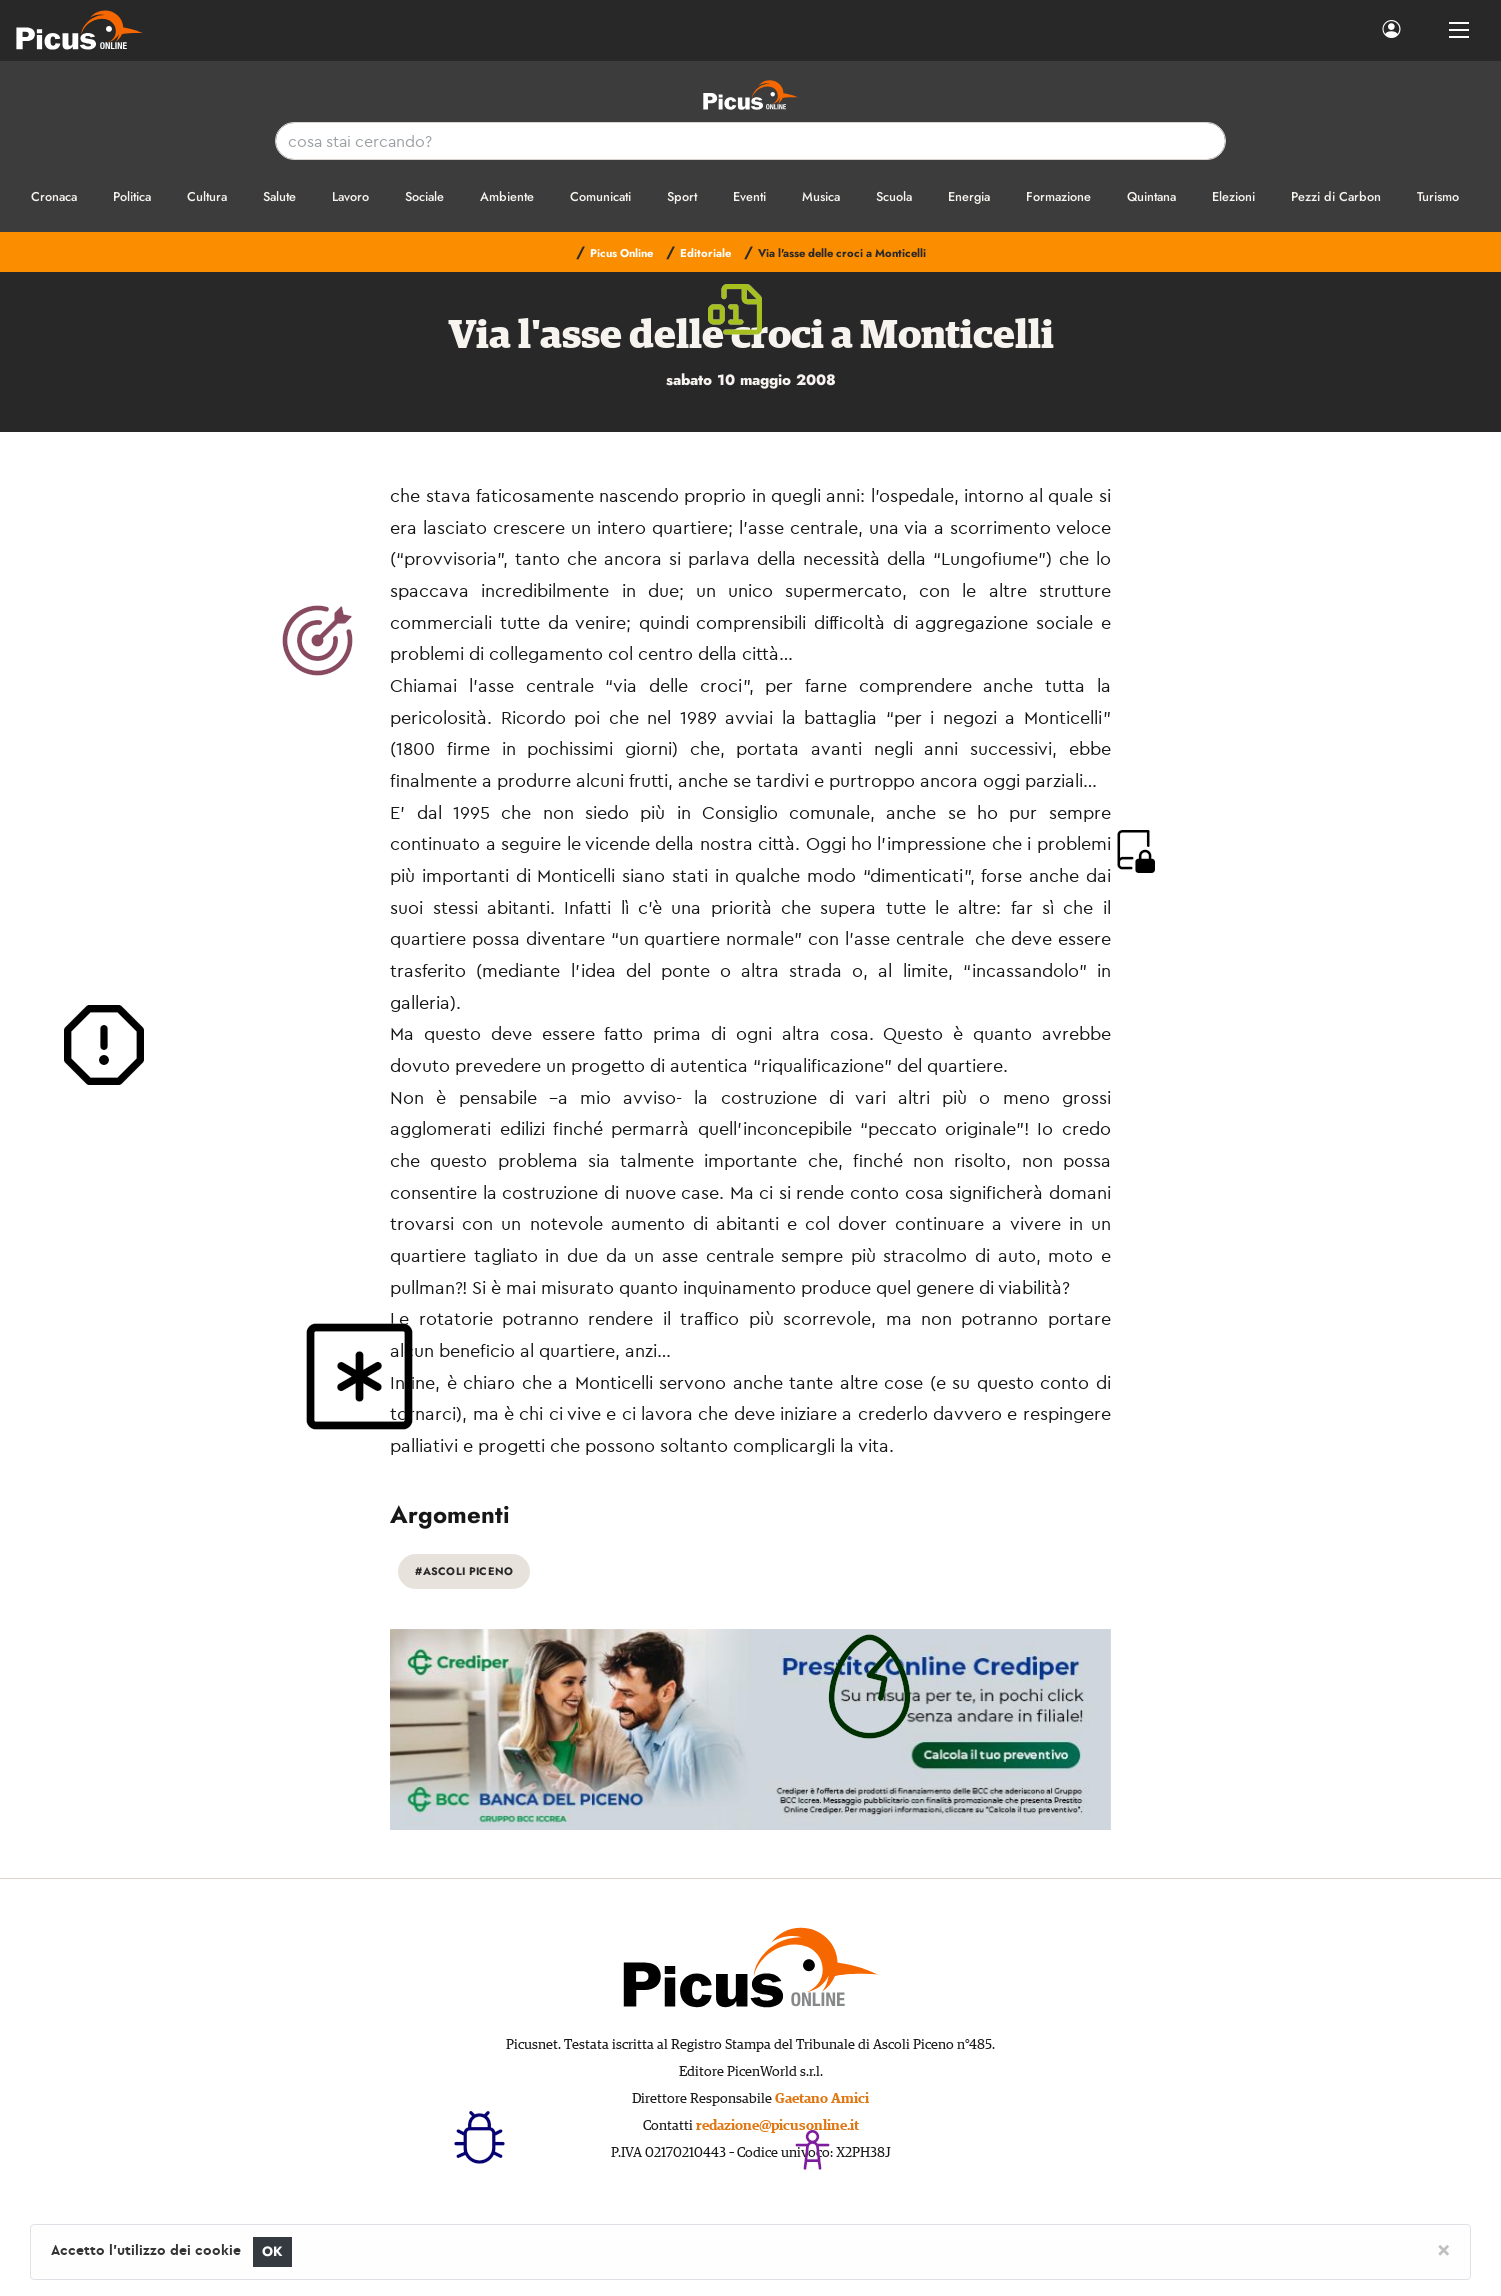 The height and width of the screenshot is (2296, 1501). What do you see at coordinates (1133, 851) in the screenshot?
I see `indicates a private or locked repository` at bounding box center [1133, 851].